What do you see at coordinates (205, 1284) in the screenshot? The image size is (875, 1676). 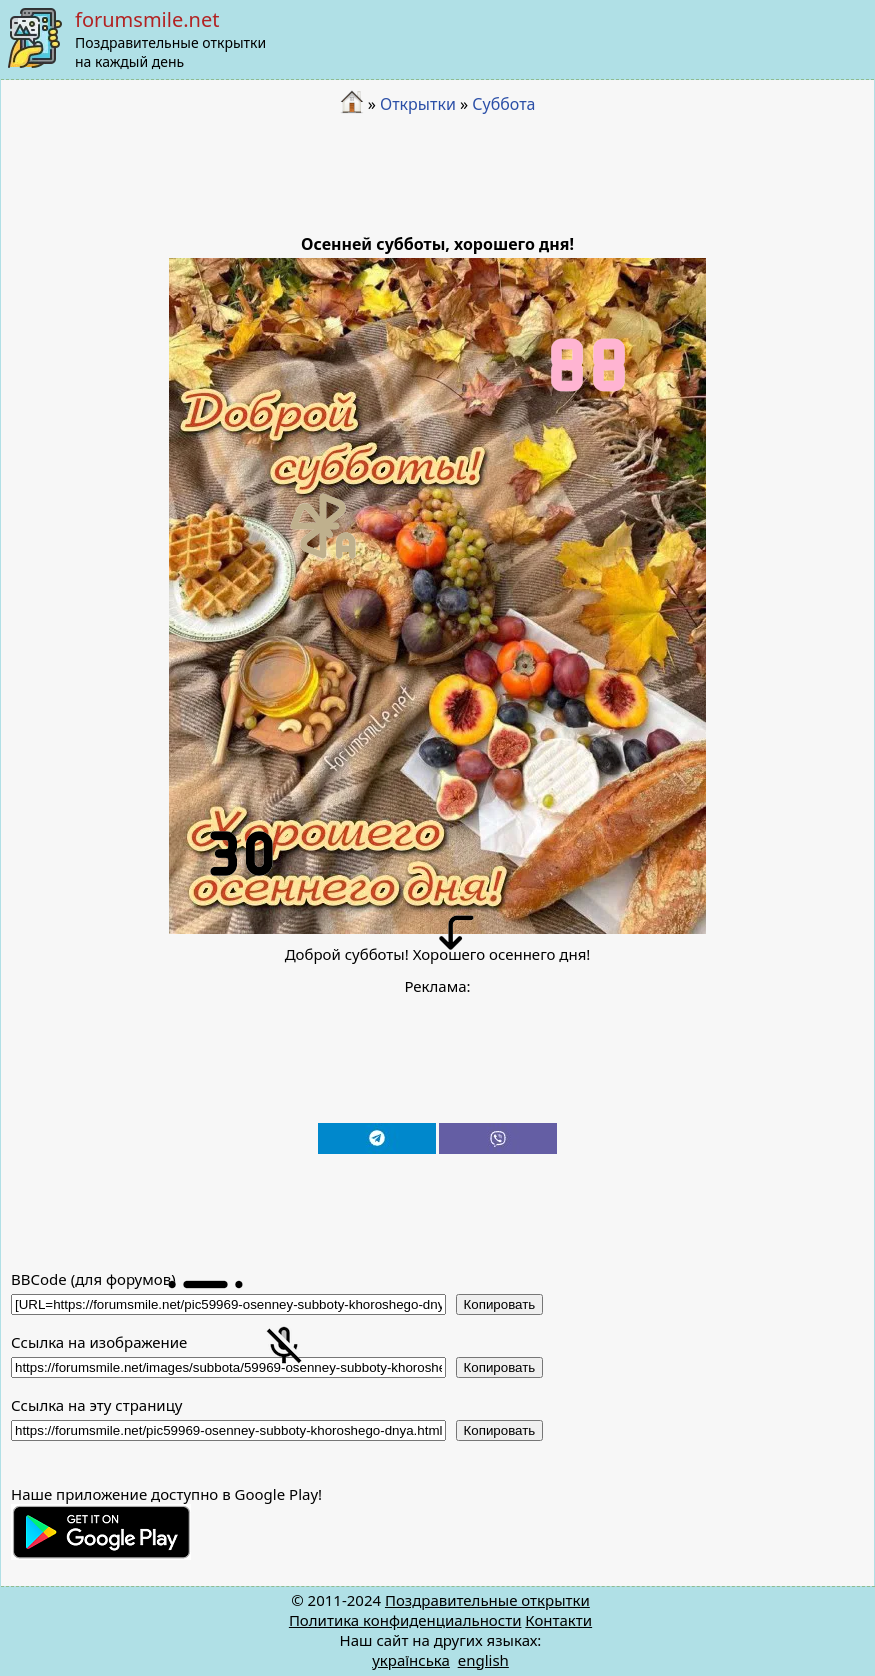 I see `insert a horizontal divider between content sections` at bounding box center [205, 1284].